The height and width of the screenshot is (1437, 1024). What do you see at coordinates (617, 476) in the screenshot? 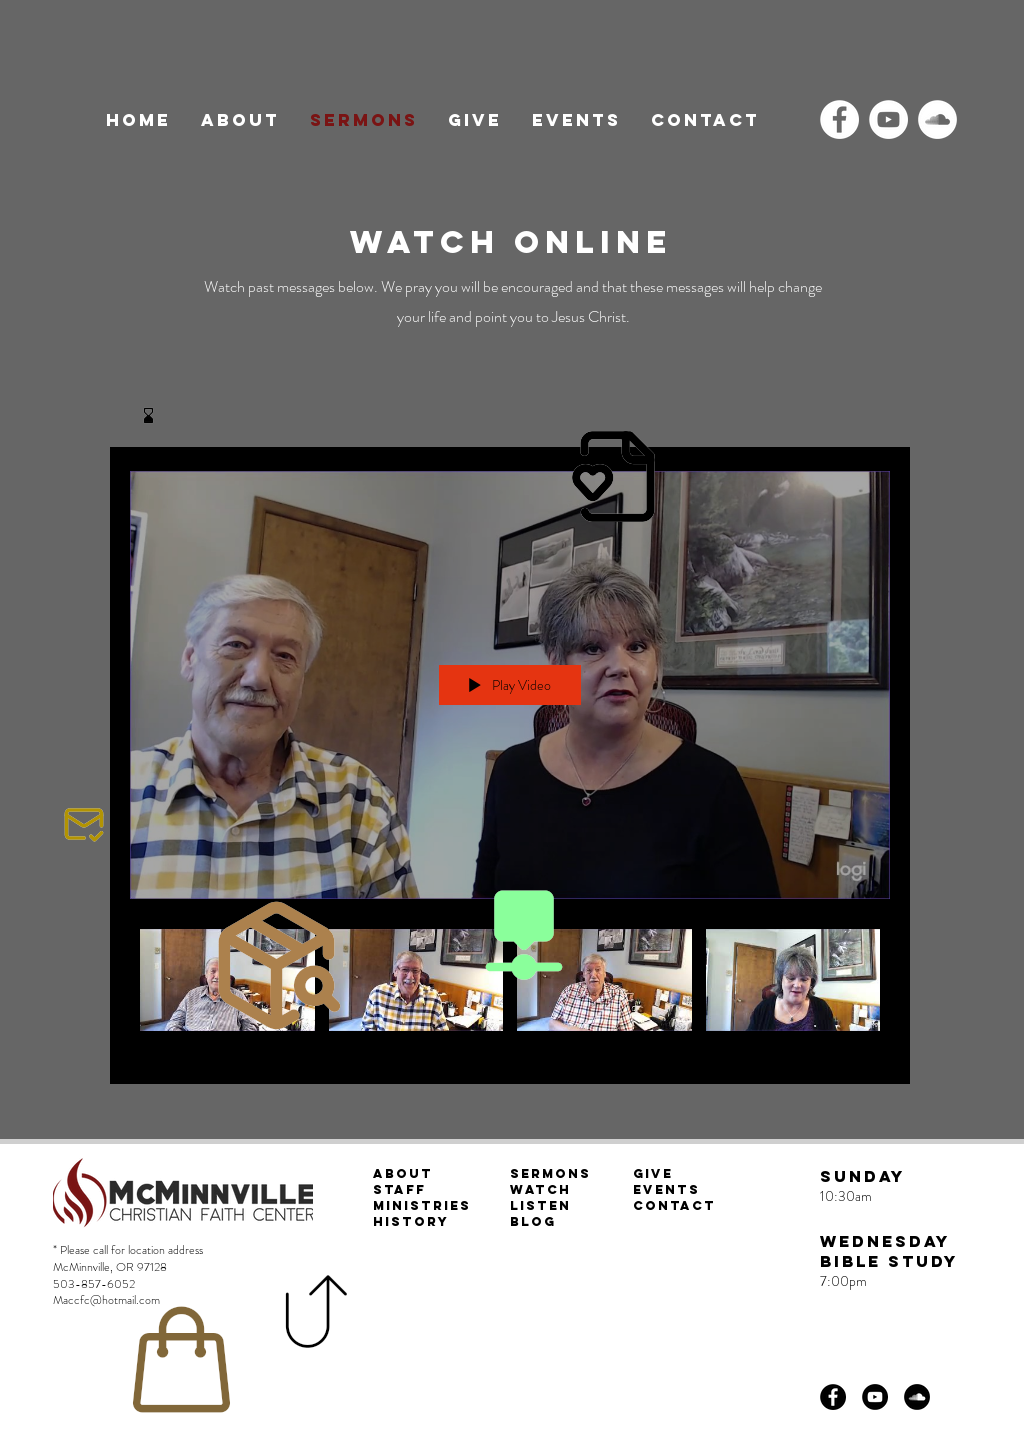
I see `add file to favorites` at bounding box center [617, 476].